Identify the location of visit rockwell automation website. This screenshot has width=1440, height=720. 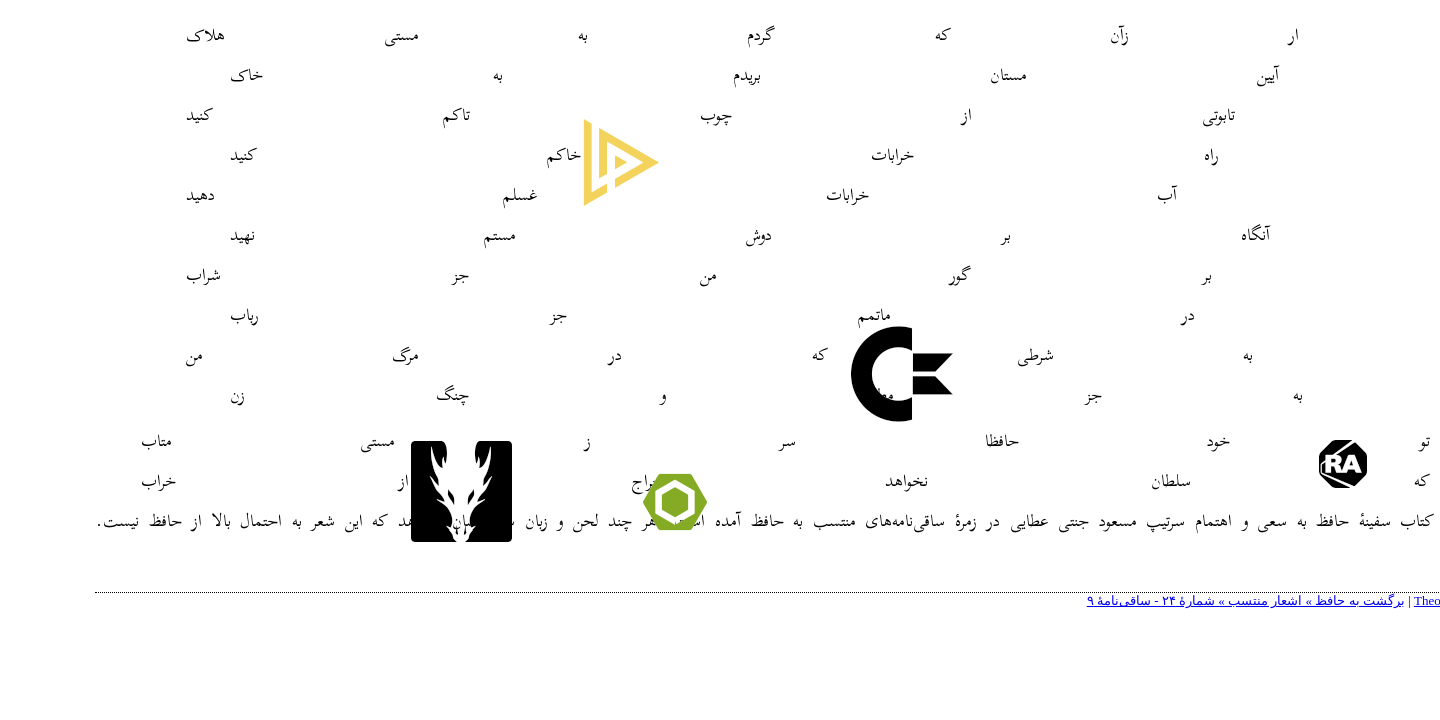
(1343, 464).